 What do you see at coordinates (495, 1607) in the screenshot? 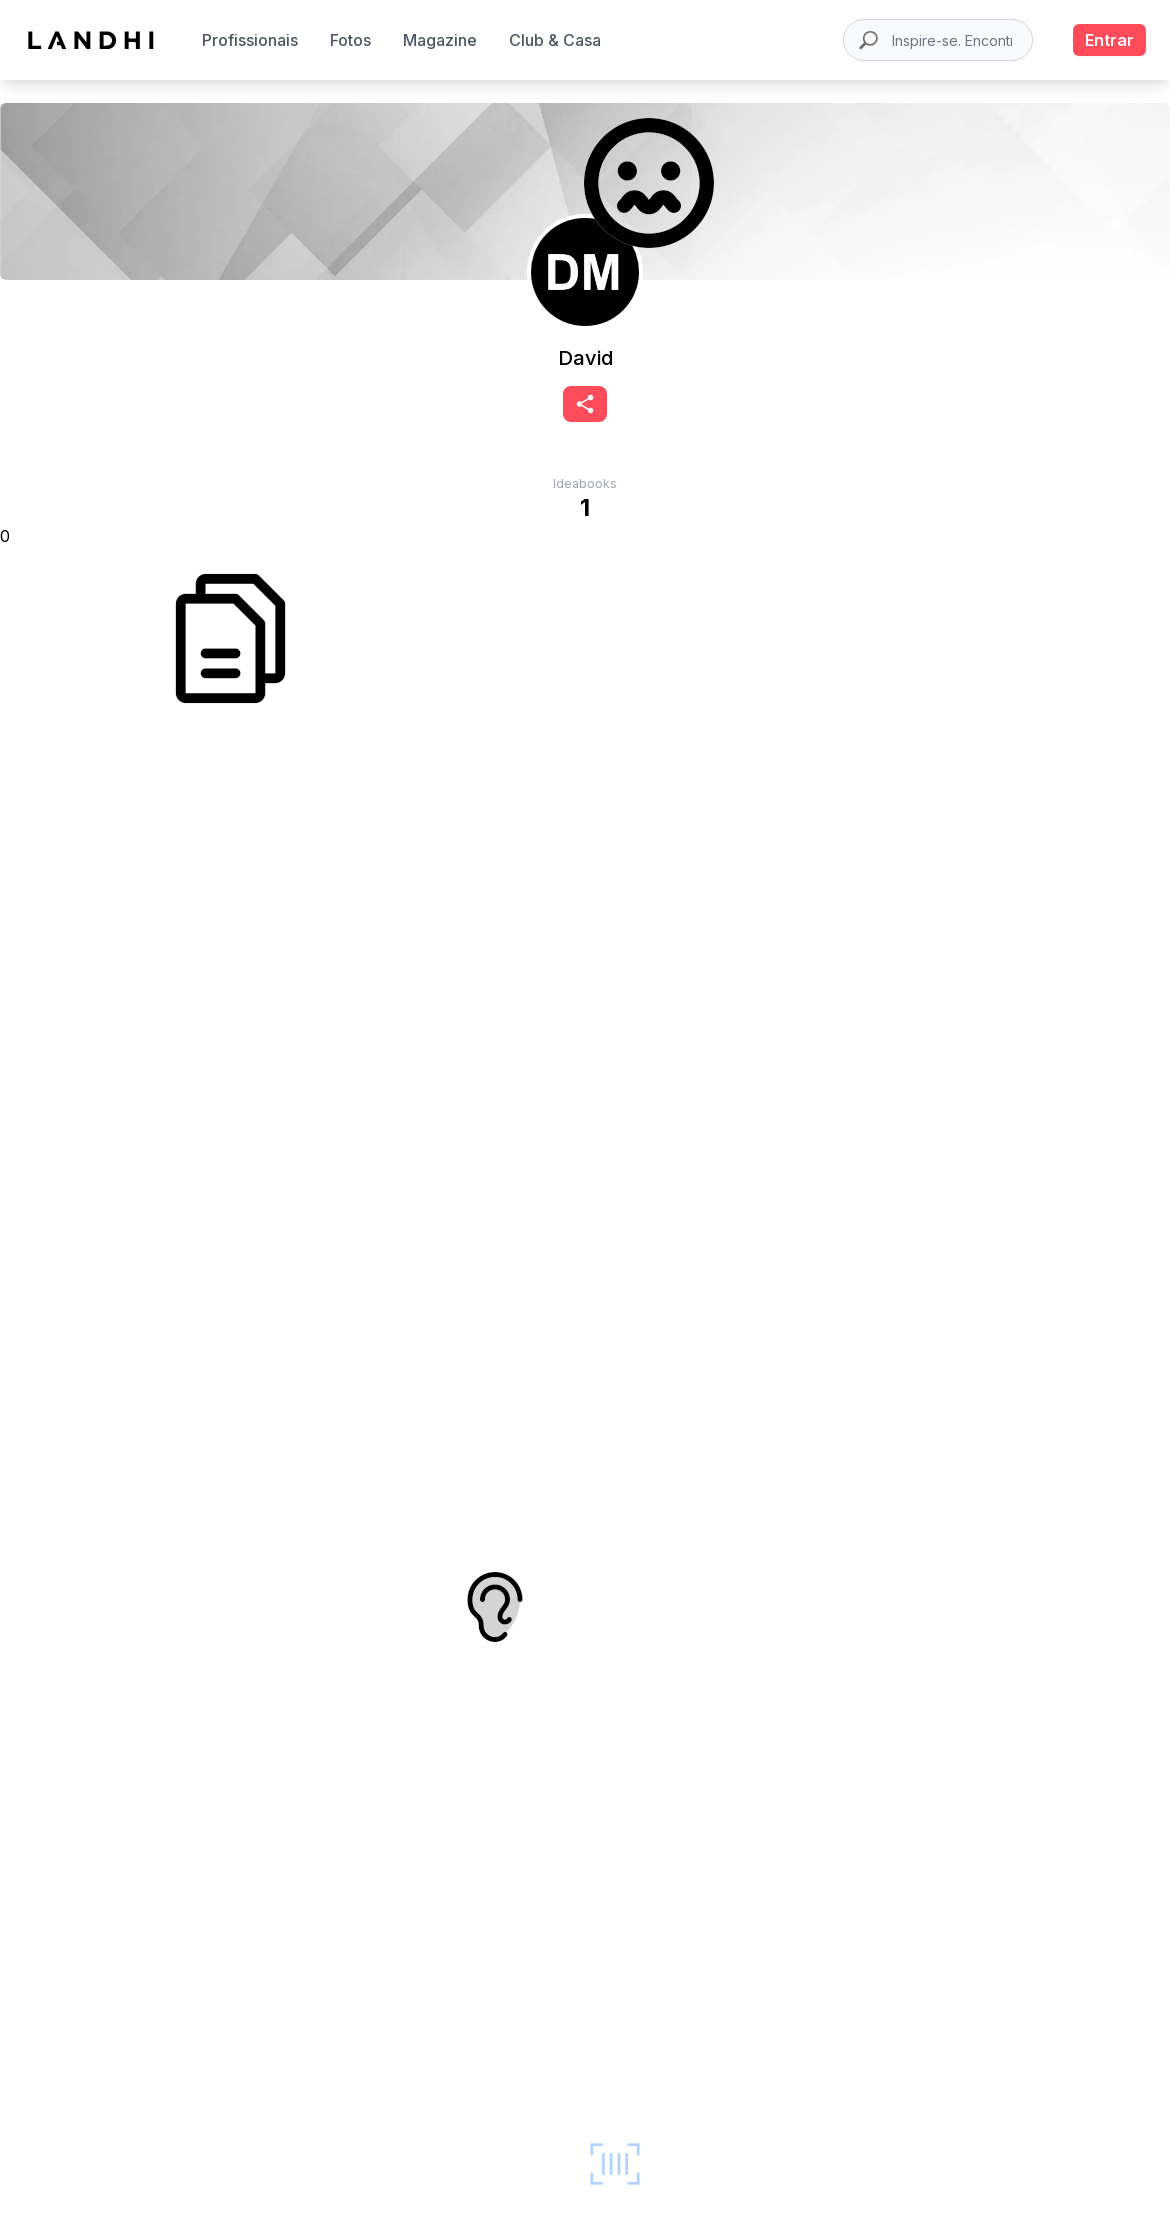
I see `access audio or hearing settings` at bounding box center [495, 1607].